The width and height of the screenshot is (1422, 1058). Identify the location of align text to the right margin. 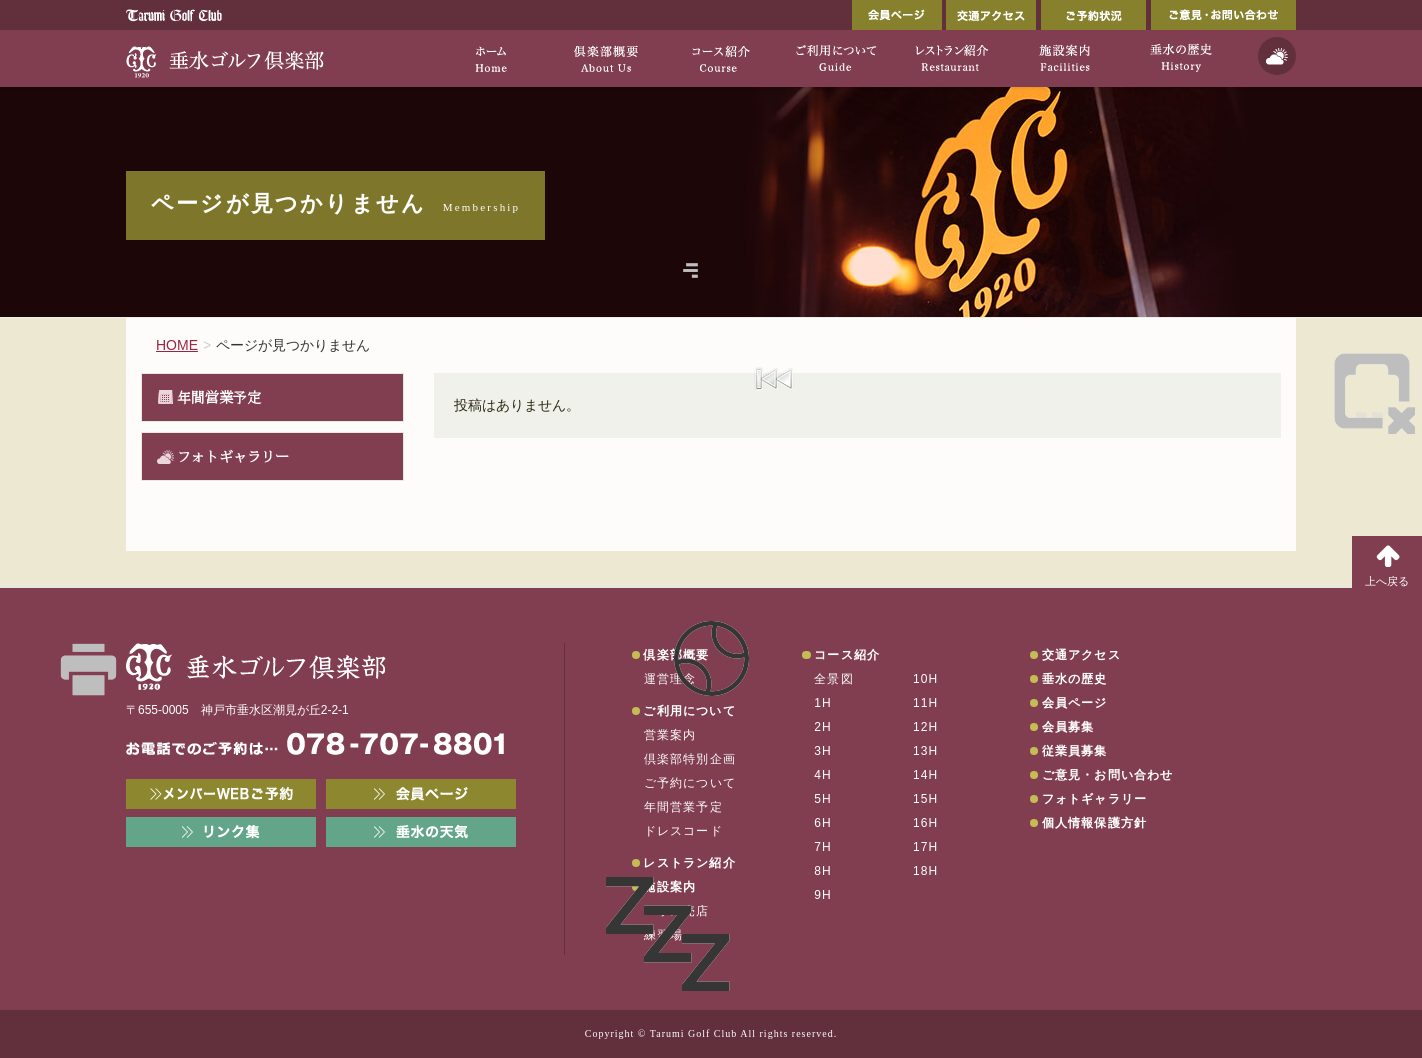
(690, 270).